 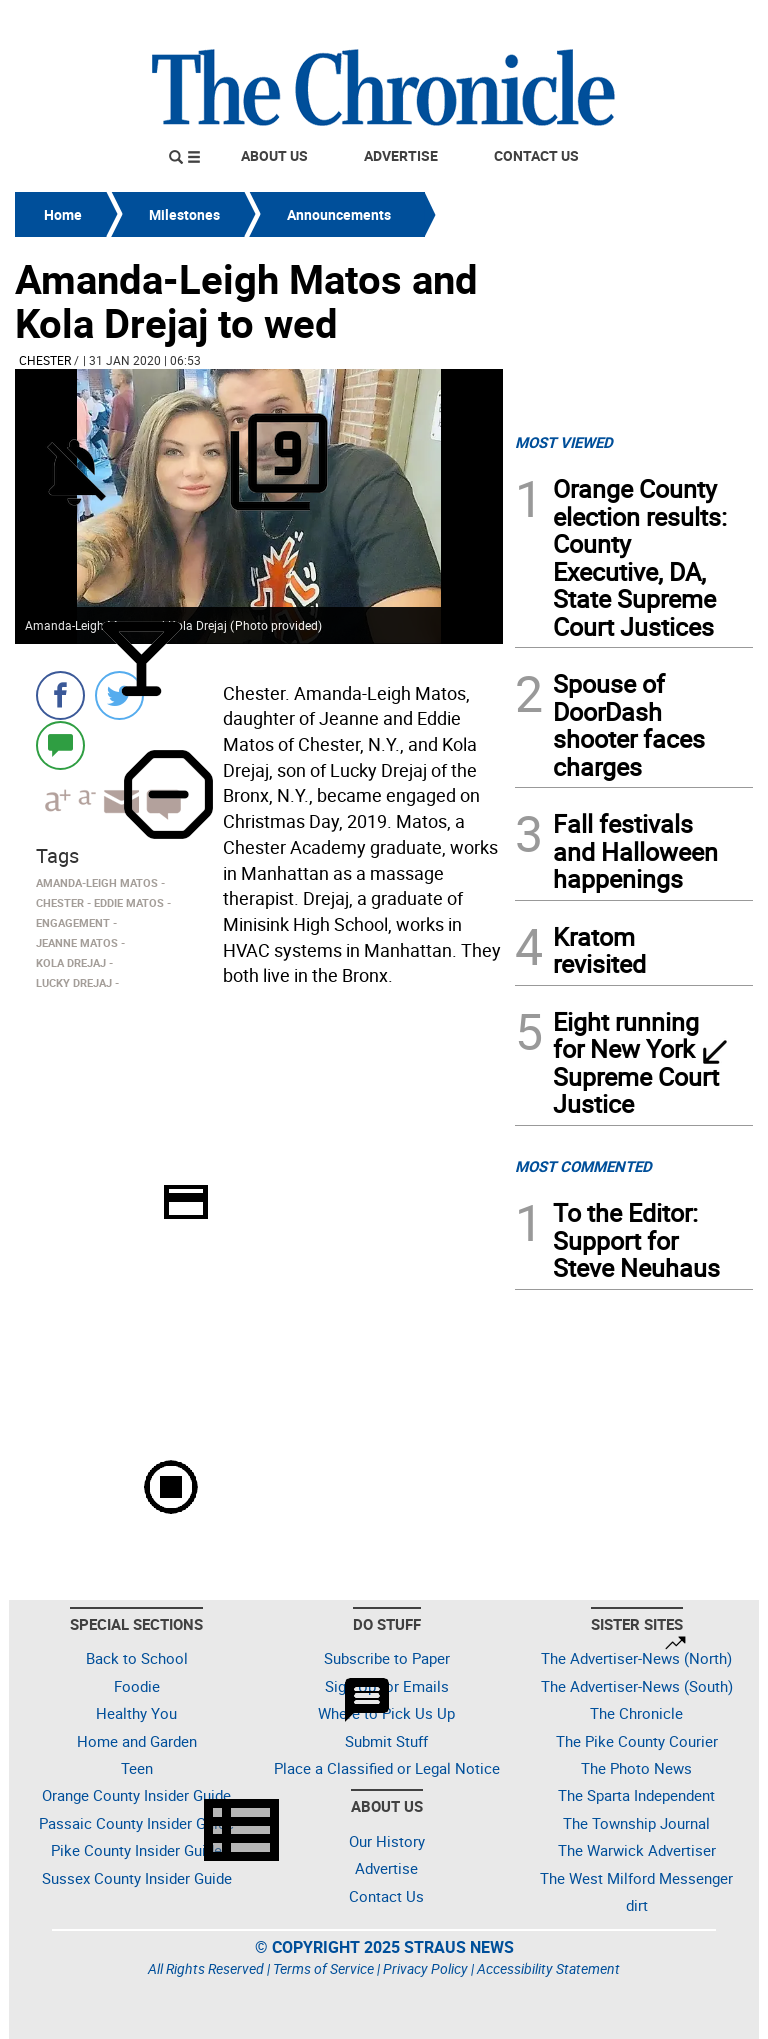 I want to click on view trending or popular content, so click(x=675, y=1643).